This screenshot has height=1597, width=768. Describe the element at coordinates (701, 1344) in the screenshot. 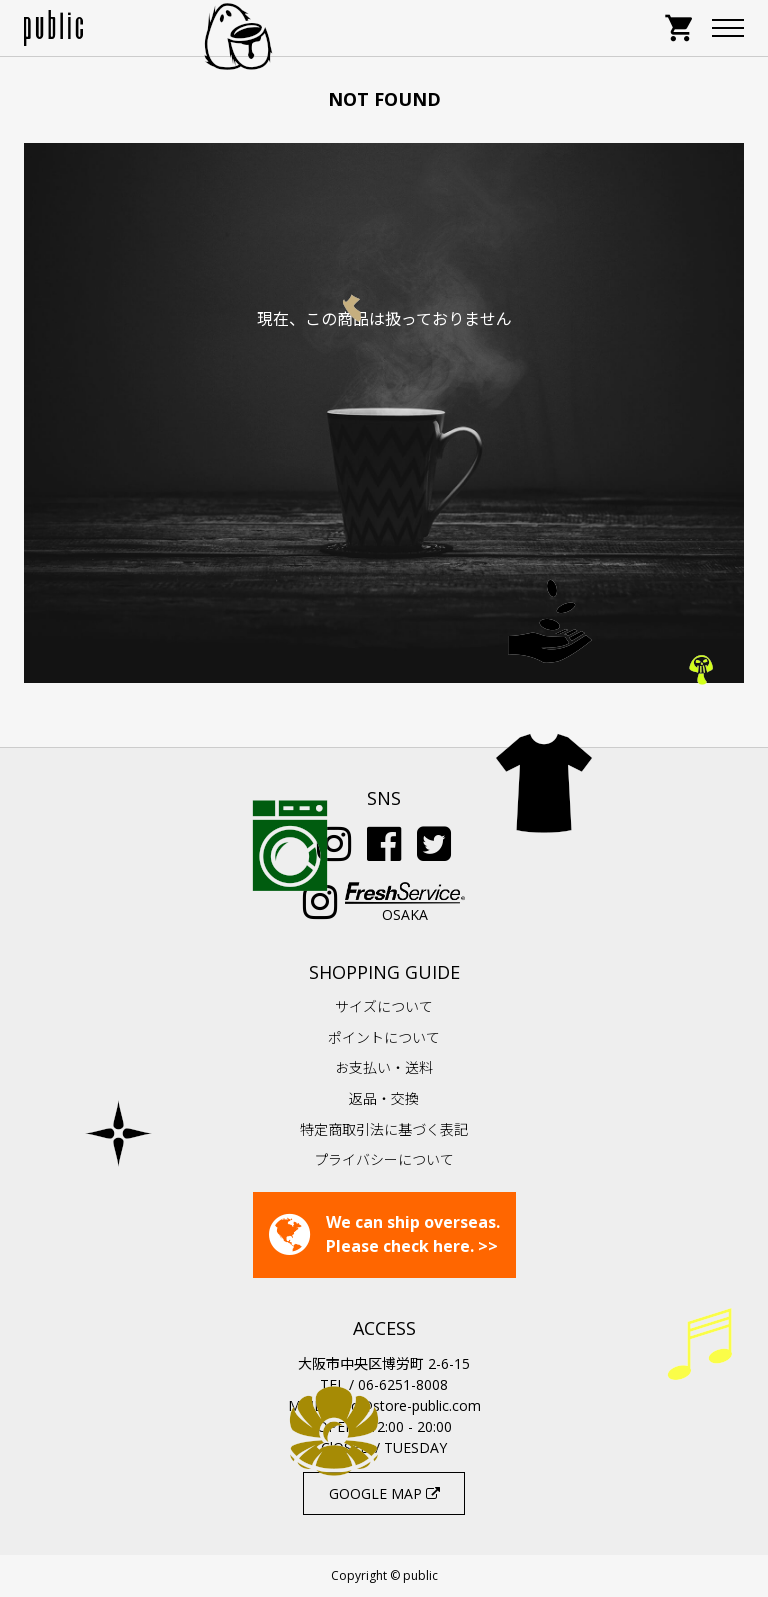

I see `play music or audio` at that location.